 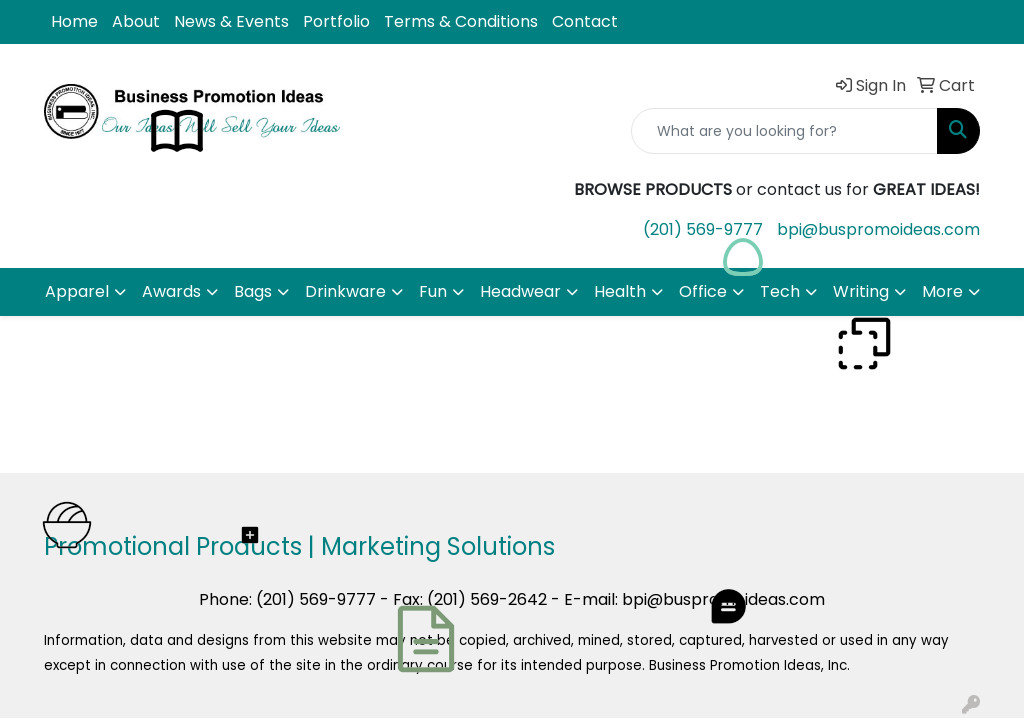 I want to click on view document or text file, so click(x=426, y=639).